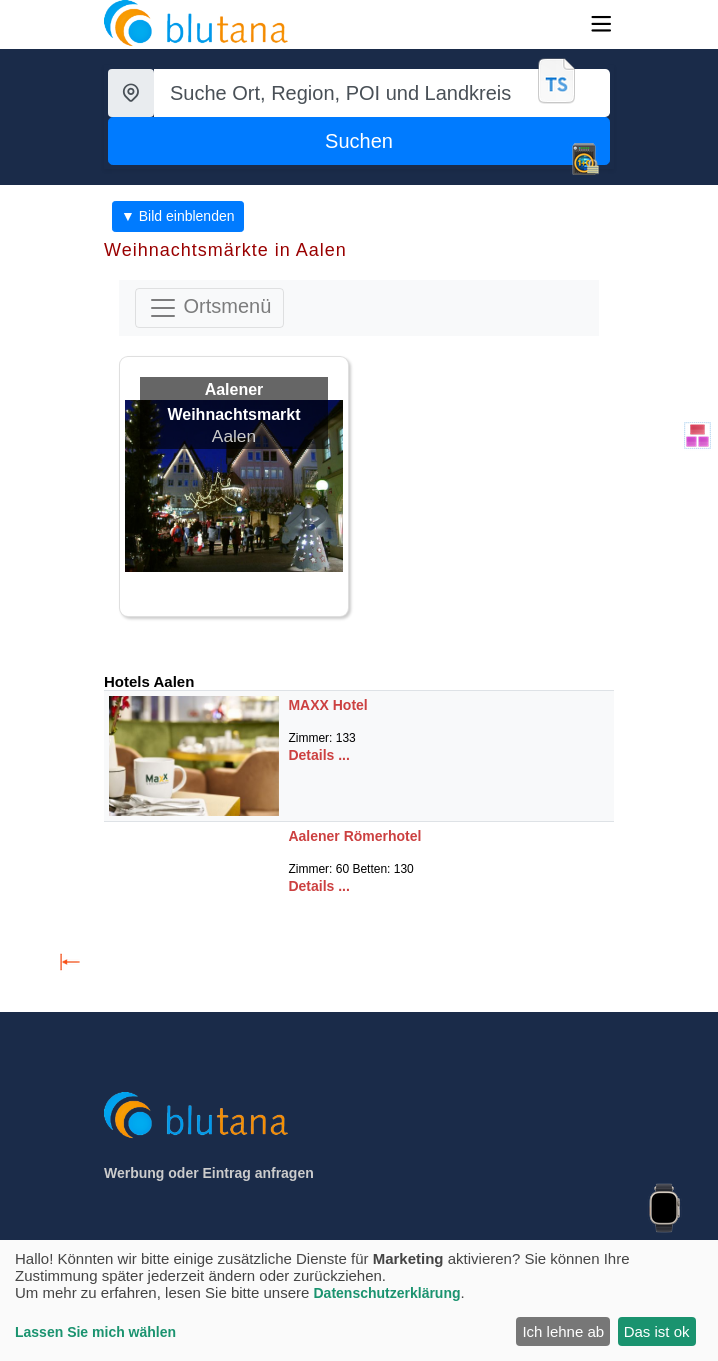  What do you see at coordinates (584, 159) in the screenshot?
I see `locked RAID 10 storage volume` at bounding box center [584, 159].